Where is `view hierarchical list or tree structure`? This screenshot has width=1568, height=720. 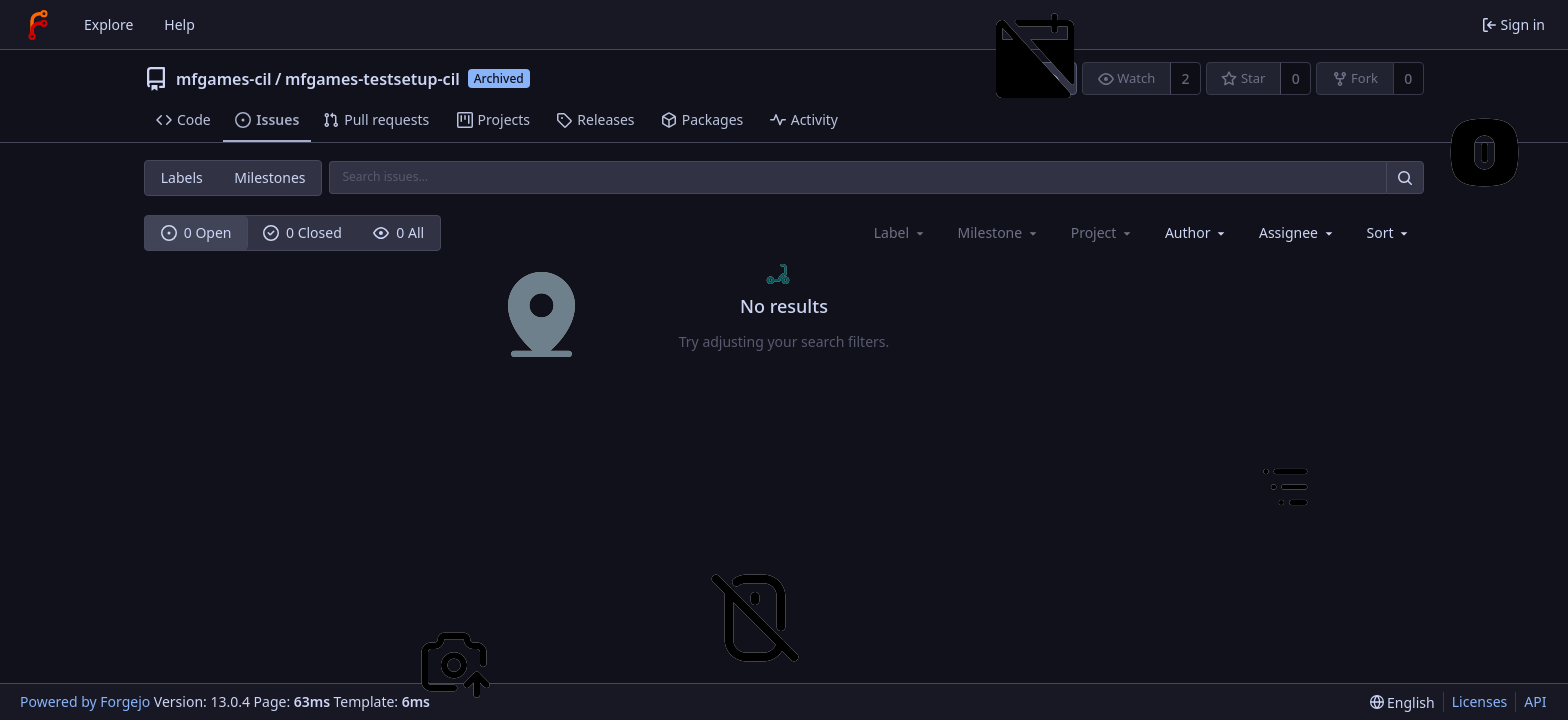
view hierarchical list or tree structure is located at coordinates (1284, 487).